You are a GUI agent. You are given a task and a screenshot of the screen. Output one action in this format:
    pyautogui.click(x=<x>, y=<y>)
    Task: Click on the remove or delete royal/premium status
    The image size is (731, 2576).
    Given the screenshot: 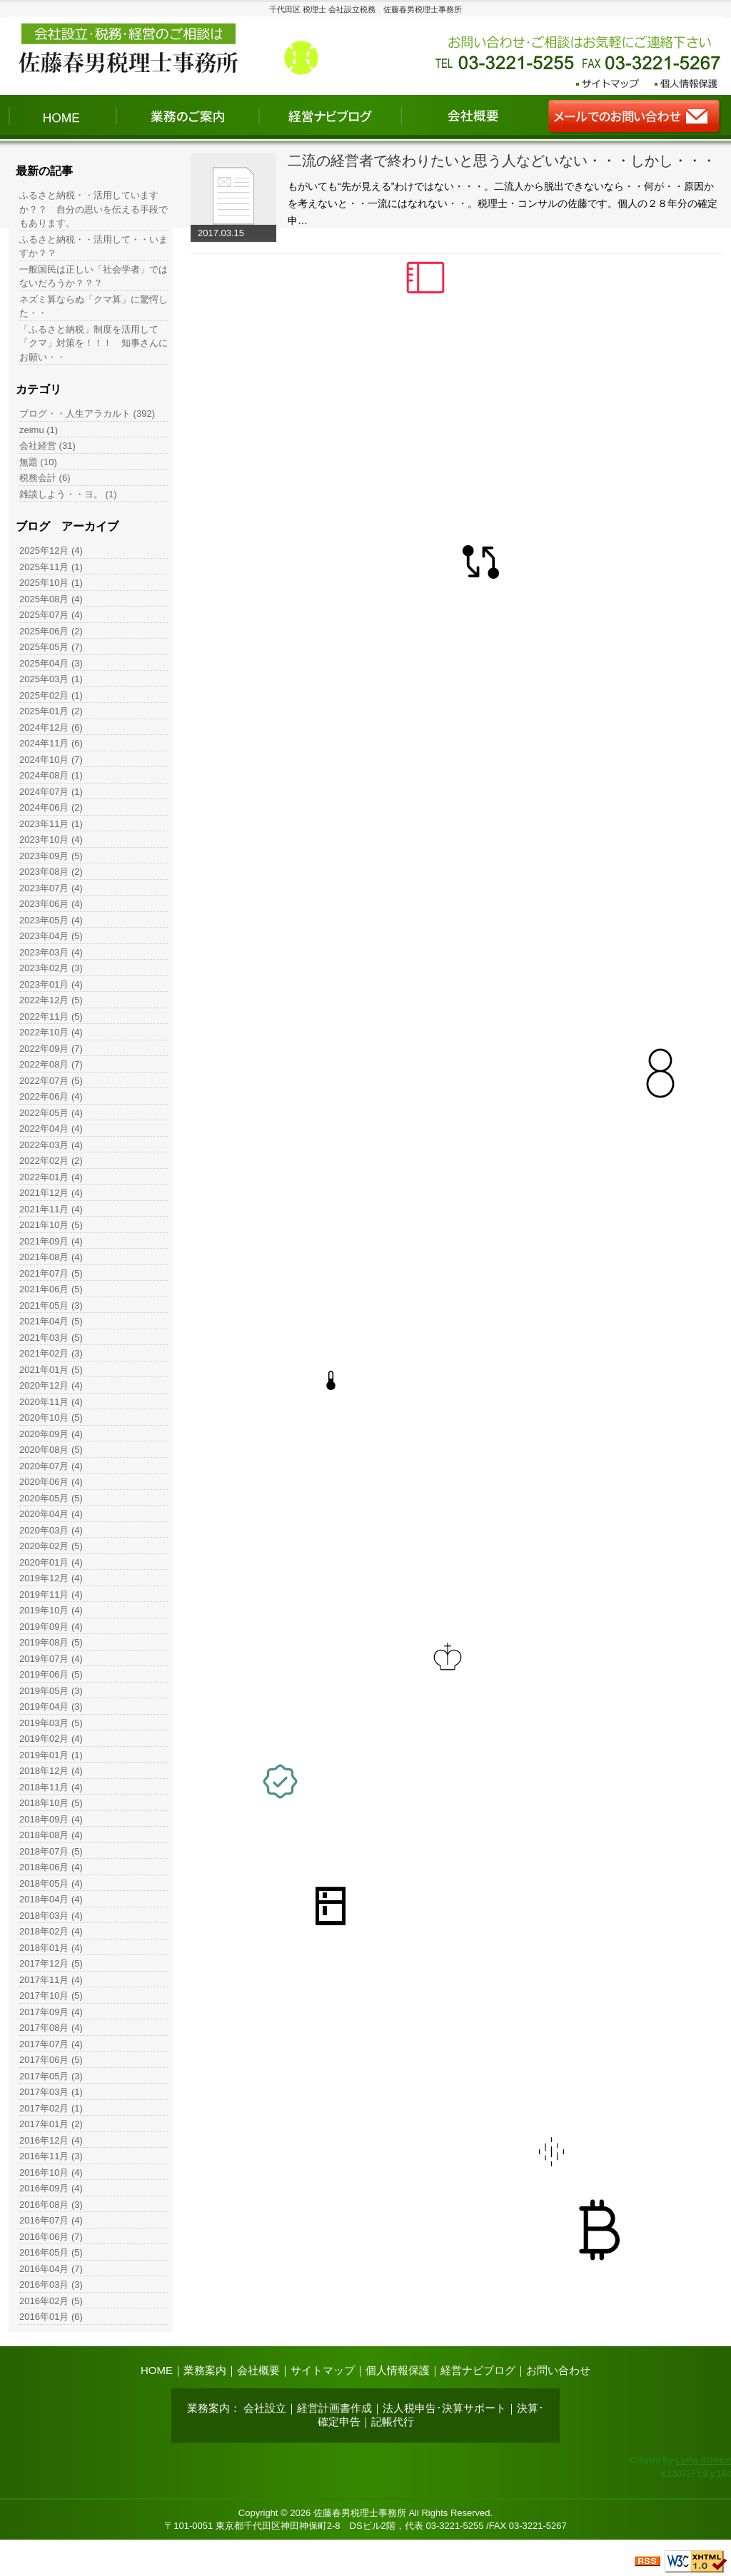 What is the action you would take?
    pyautogui.click(x=448, y=1658)
    